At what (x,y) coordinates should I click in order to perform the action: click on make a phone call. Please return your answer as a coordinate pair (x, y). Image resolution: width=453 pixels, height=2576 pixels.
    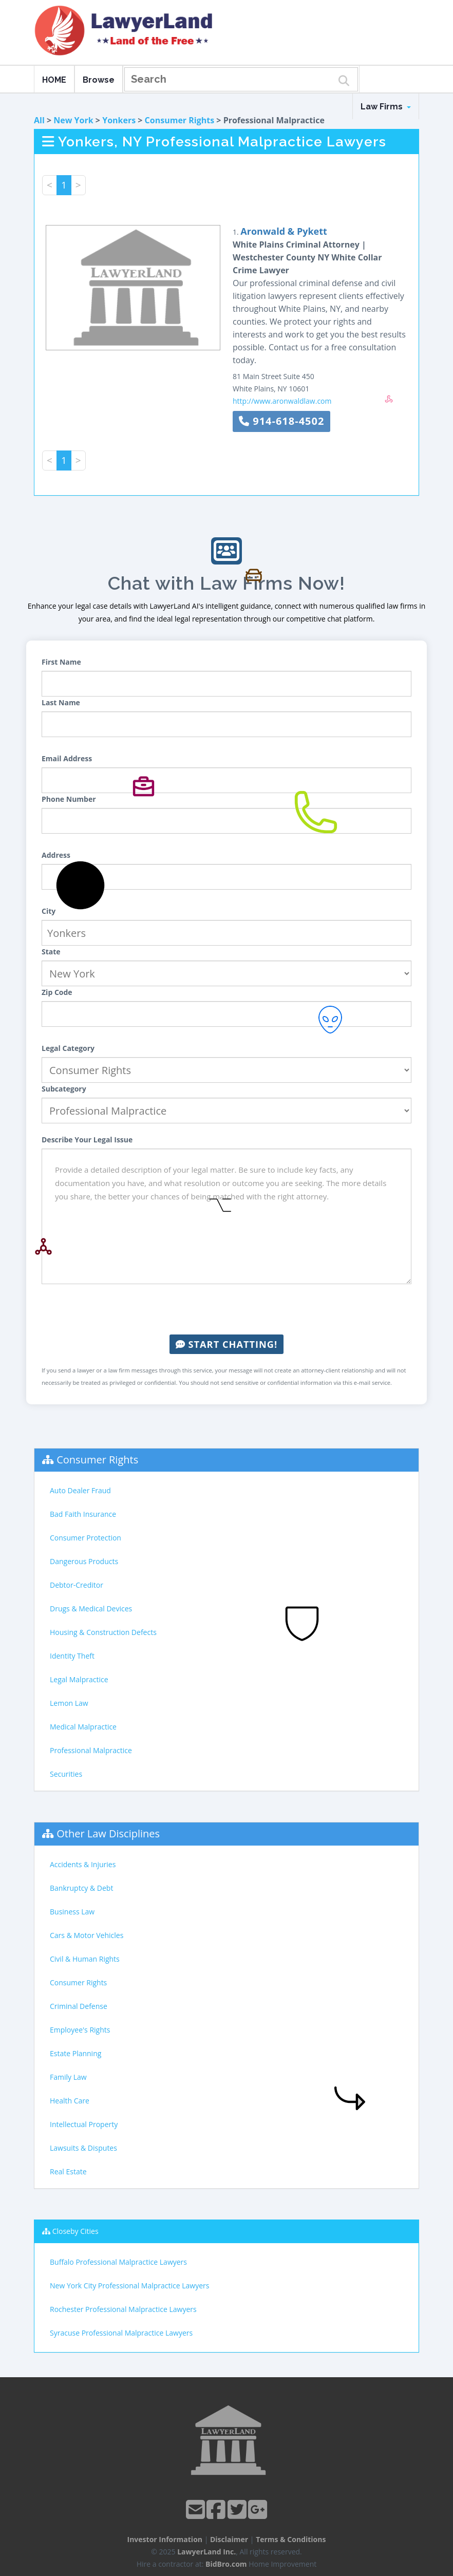
    Looking at the image, I should click on (316, 812).